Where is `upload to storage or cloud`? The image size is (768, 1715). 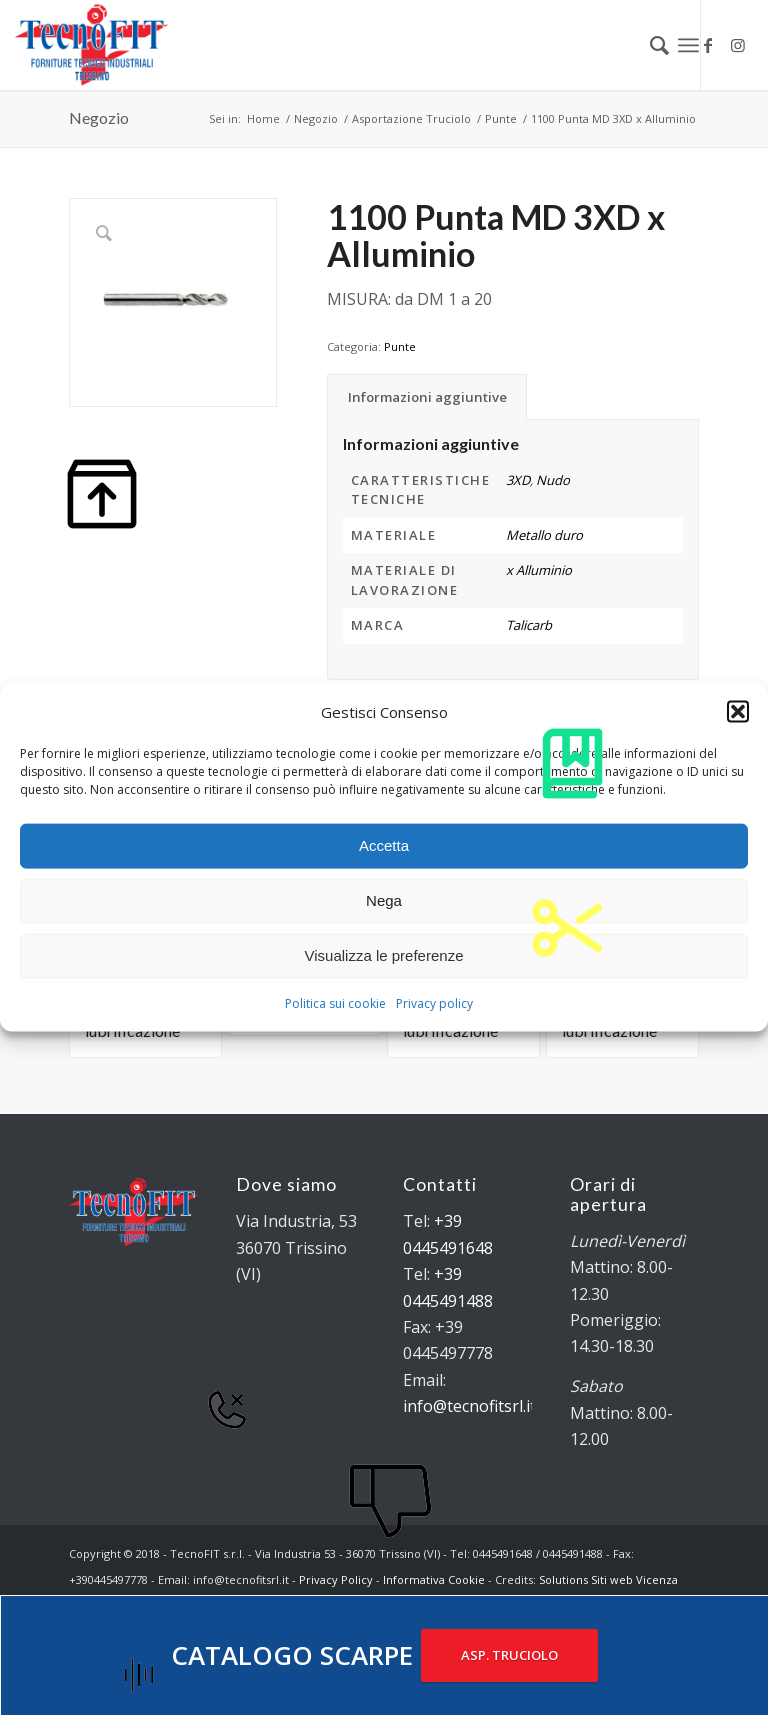 upload to storage or cloud is located at coordinates (102, 494).